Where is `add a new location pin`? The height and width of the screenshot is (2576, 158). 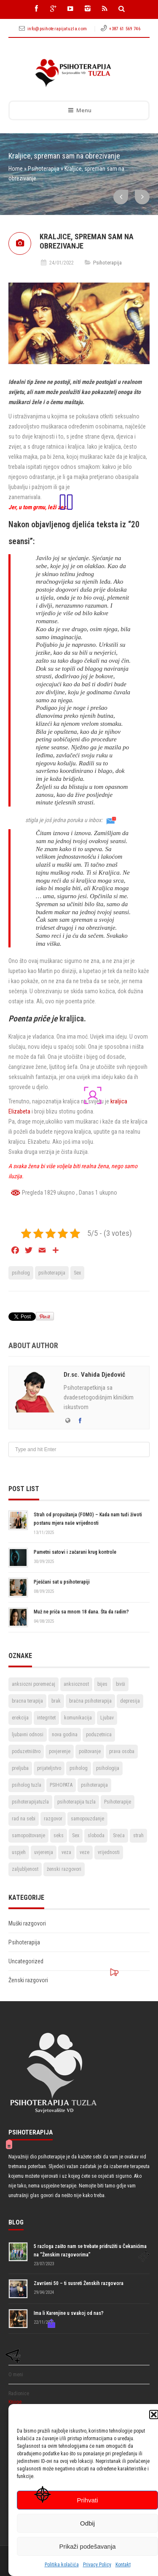 add a new location pin is located at coordinates (12, 2356).